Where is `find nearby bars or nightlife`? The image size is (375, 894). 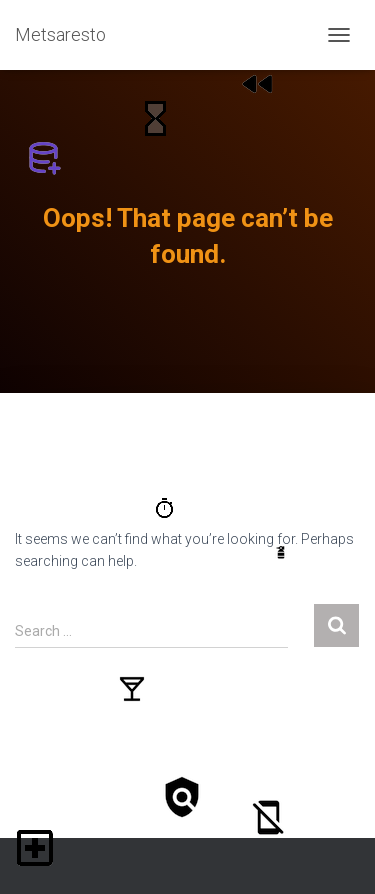
find nearby bars or nightlife is located at coordinates (132, 689).